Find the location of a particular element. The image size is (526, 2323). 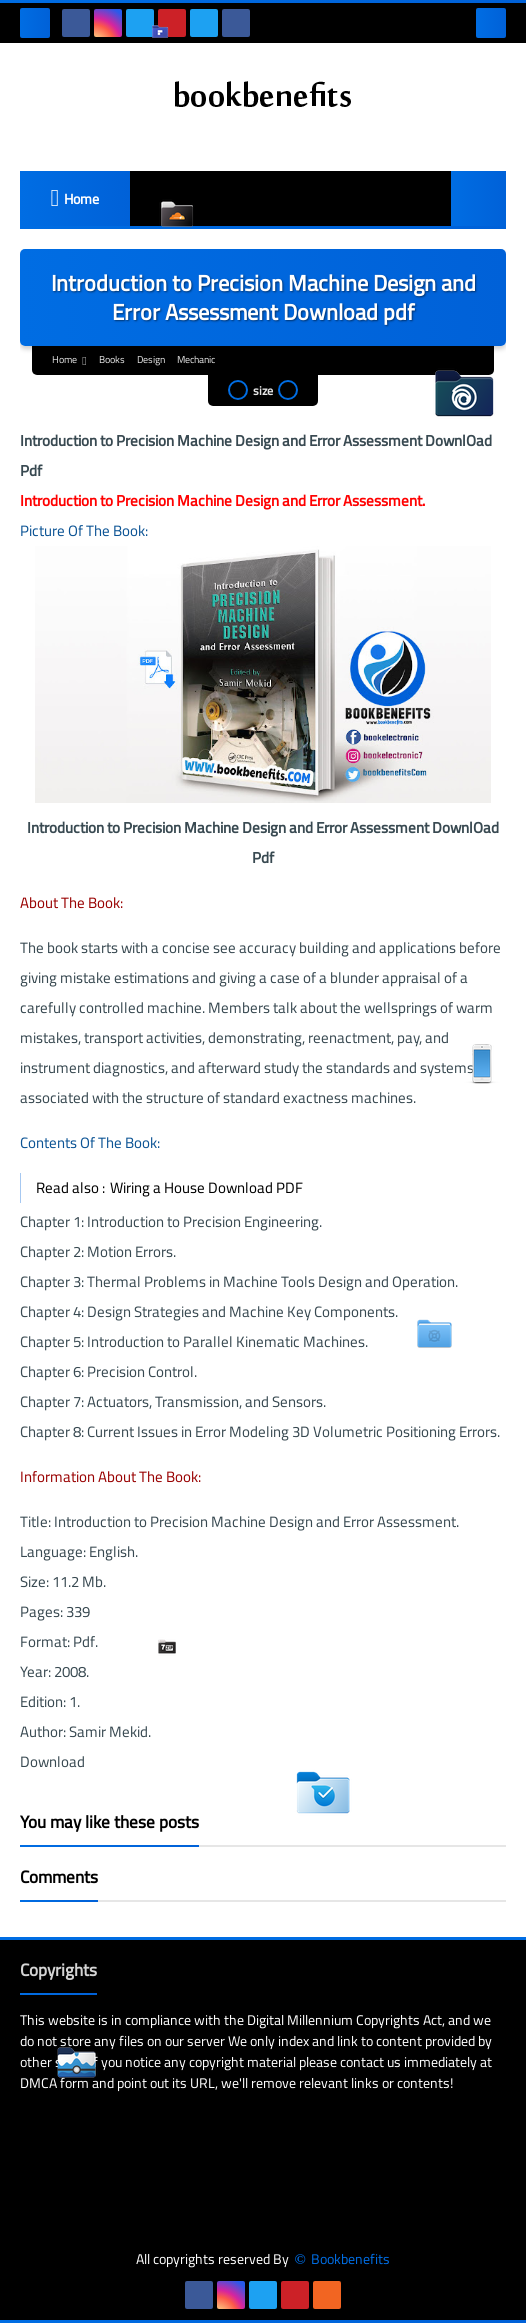

iPod Touch device connected is located at coordinates (482, 1064).